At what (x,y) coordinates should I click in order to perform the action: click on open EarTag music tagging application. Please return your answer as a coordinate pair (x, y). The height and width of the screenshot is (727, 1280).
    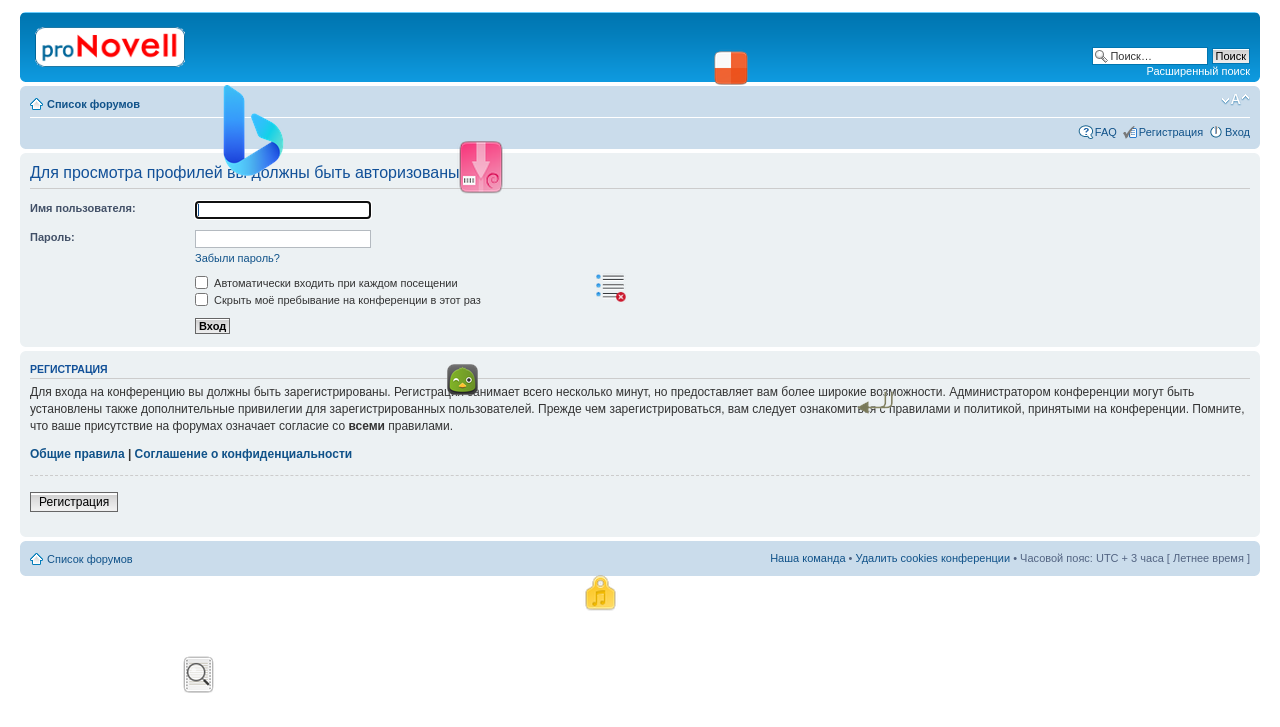
    Looking at the image, I should click on (600, 592).